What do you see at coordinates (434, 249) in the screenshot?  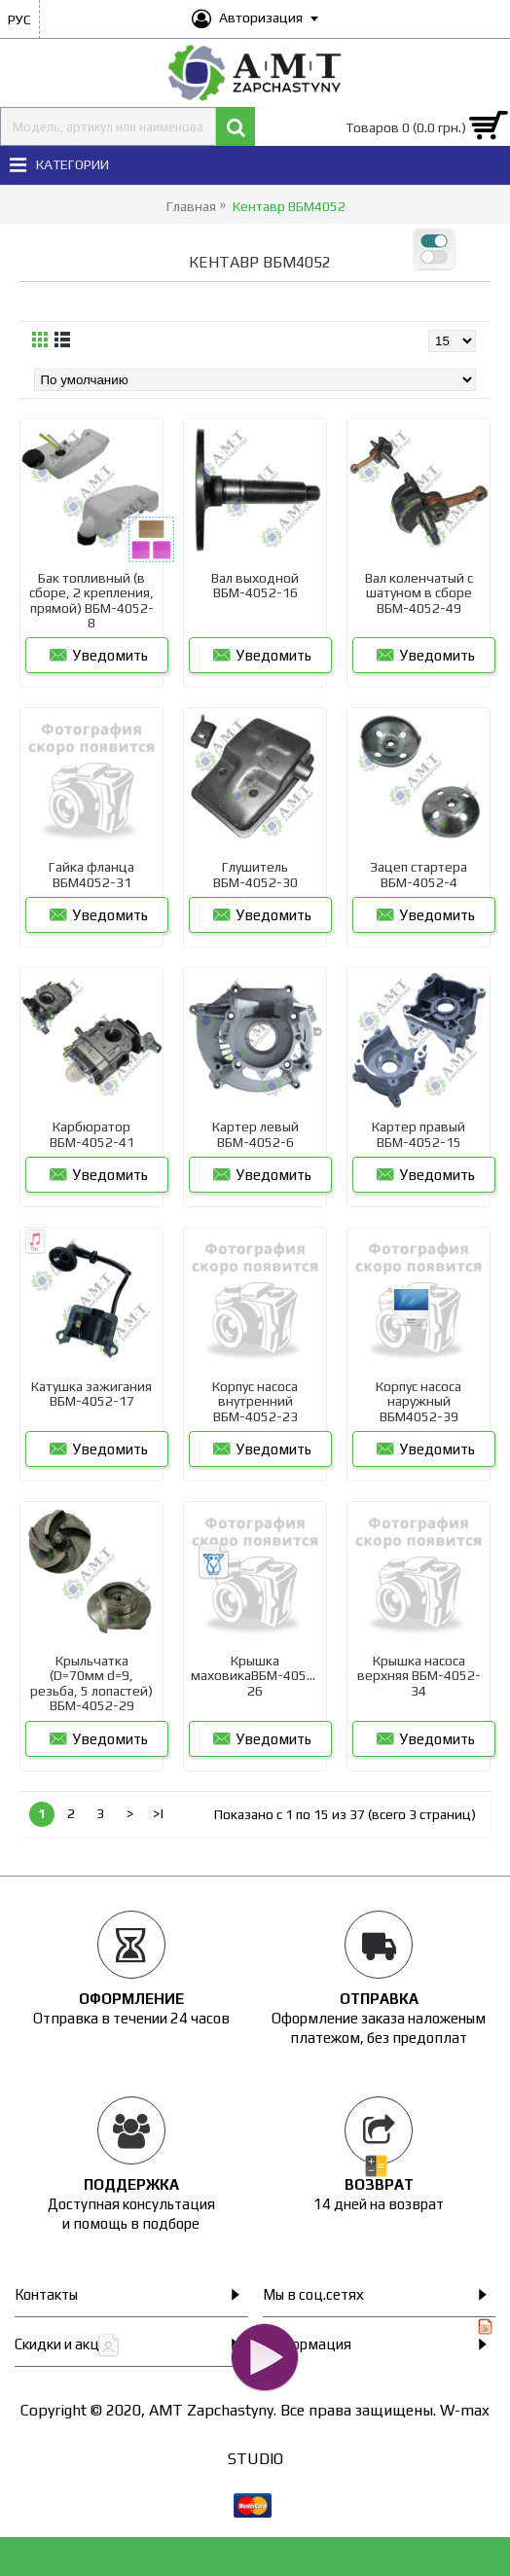 I see `open unity tweak tool settings` at bounding box center [434, 249].